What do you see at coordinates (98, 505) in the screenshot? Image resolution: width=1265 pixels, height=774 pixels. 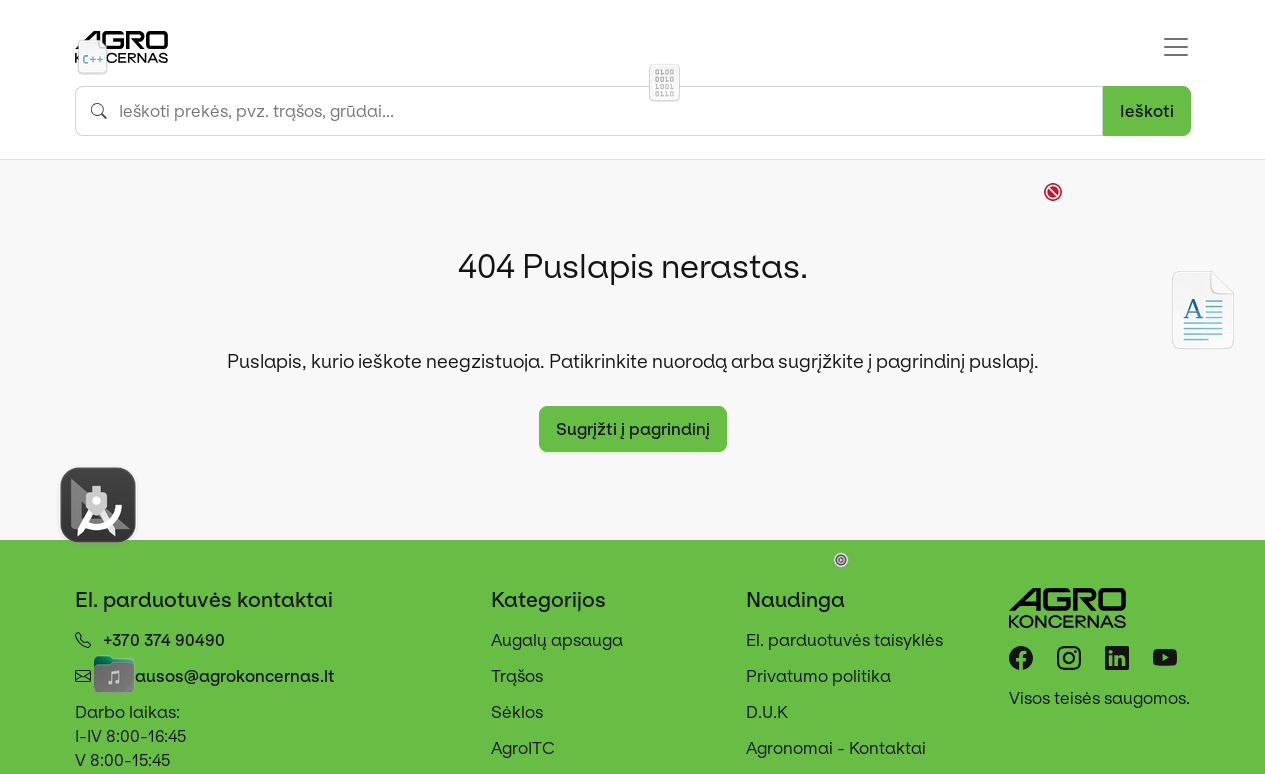 I see `open accessories or utility applications` at bounding box center [98, 505].